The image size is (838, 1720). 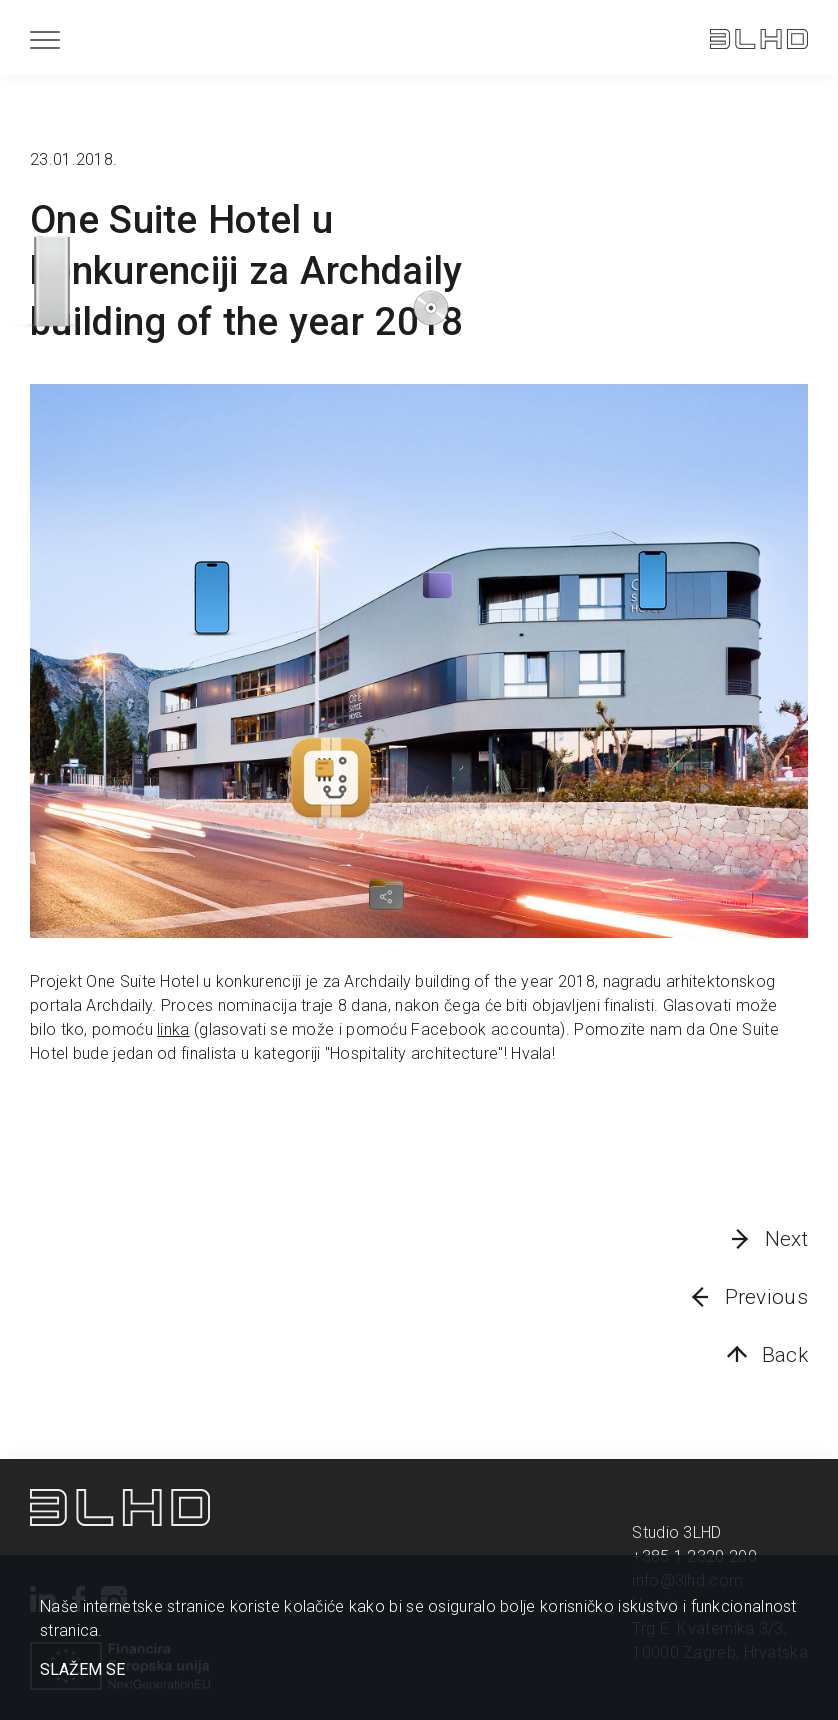 What do you see at coordinates (437, 584) in the screenshot?
I see `access desktop folder` at bounding box center [437, 584].